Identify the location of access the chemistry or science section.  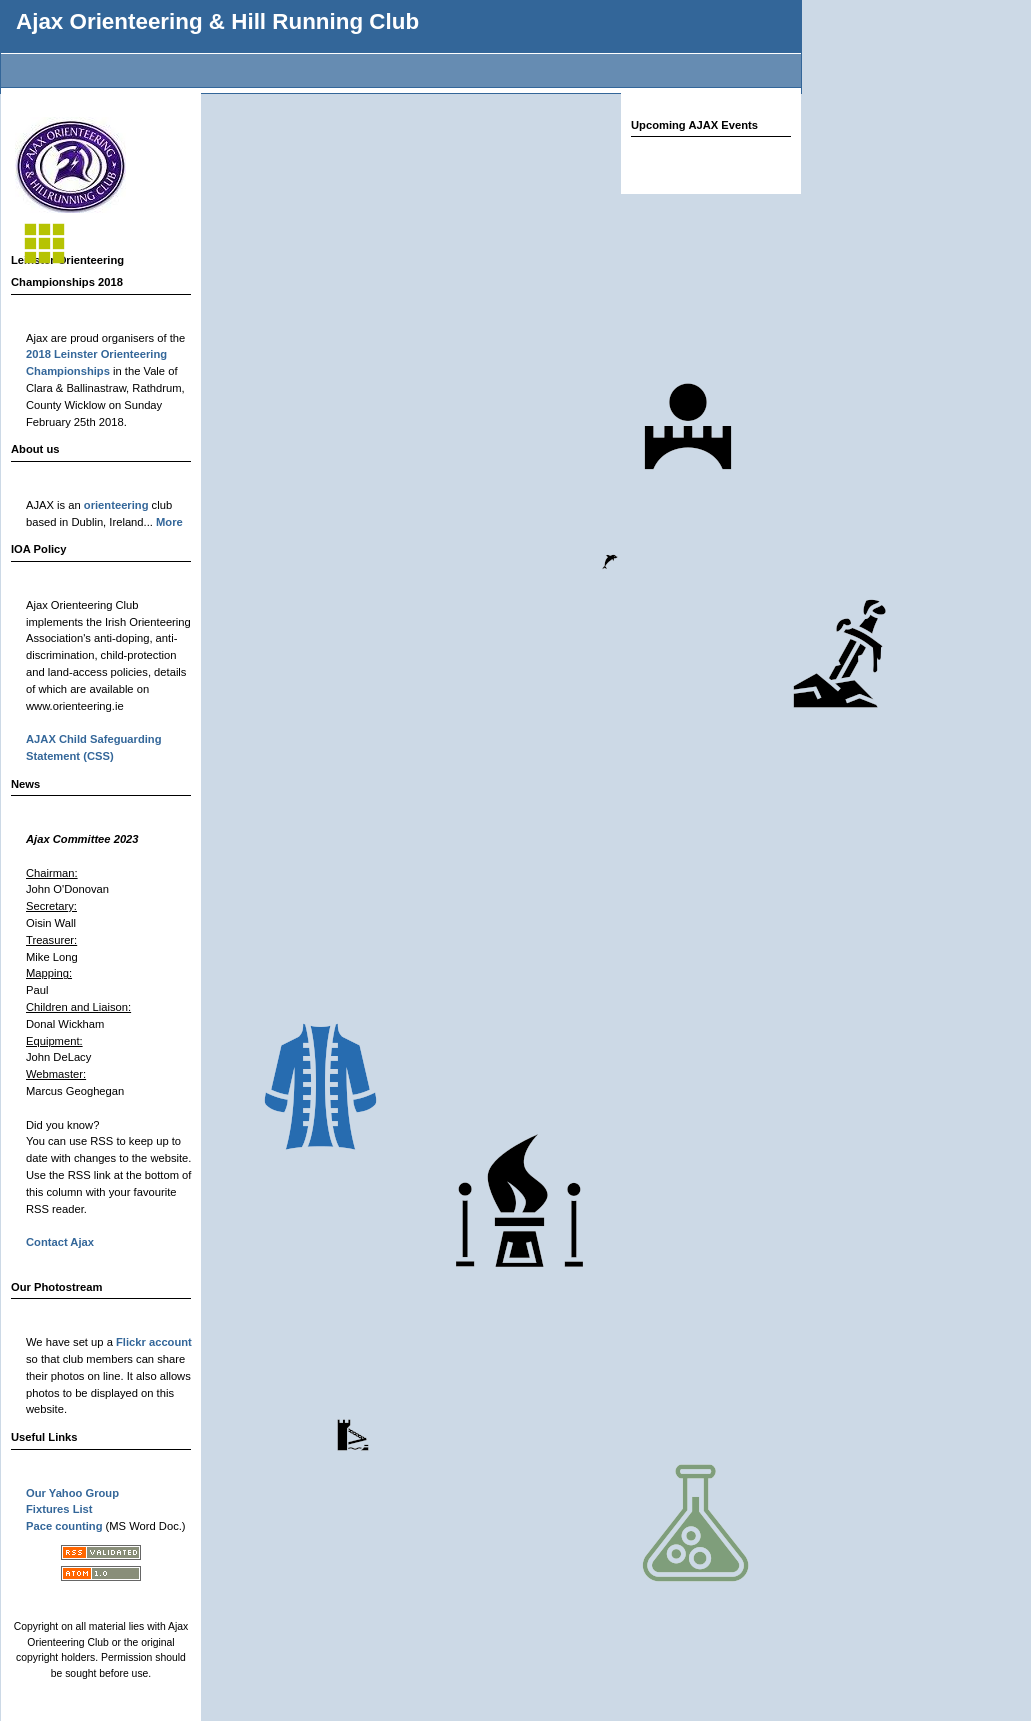
(696, 1522).